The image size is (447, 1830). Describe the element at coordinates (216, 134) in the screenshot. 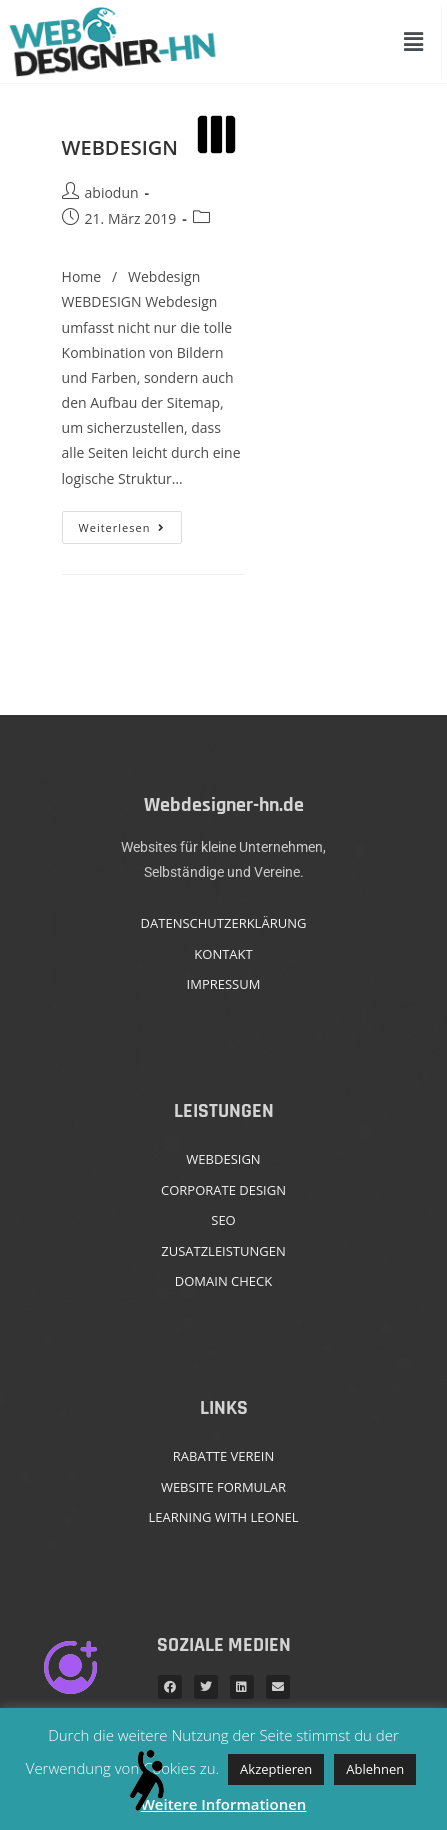

I see `switch to three-column layout` at that location.